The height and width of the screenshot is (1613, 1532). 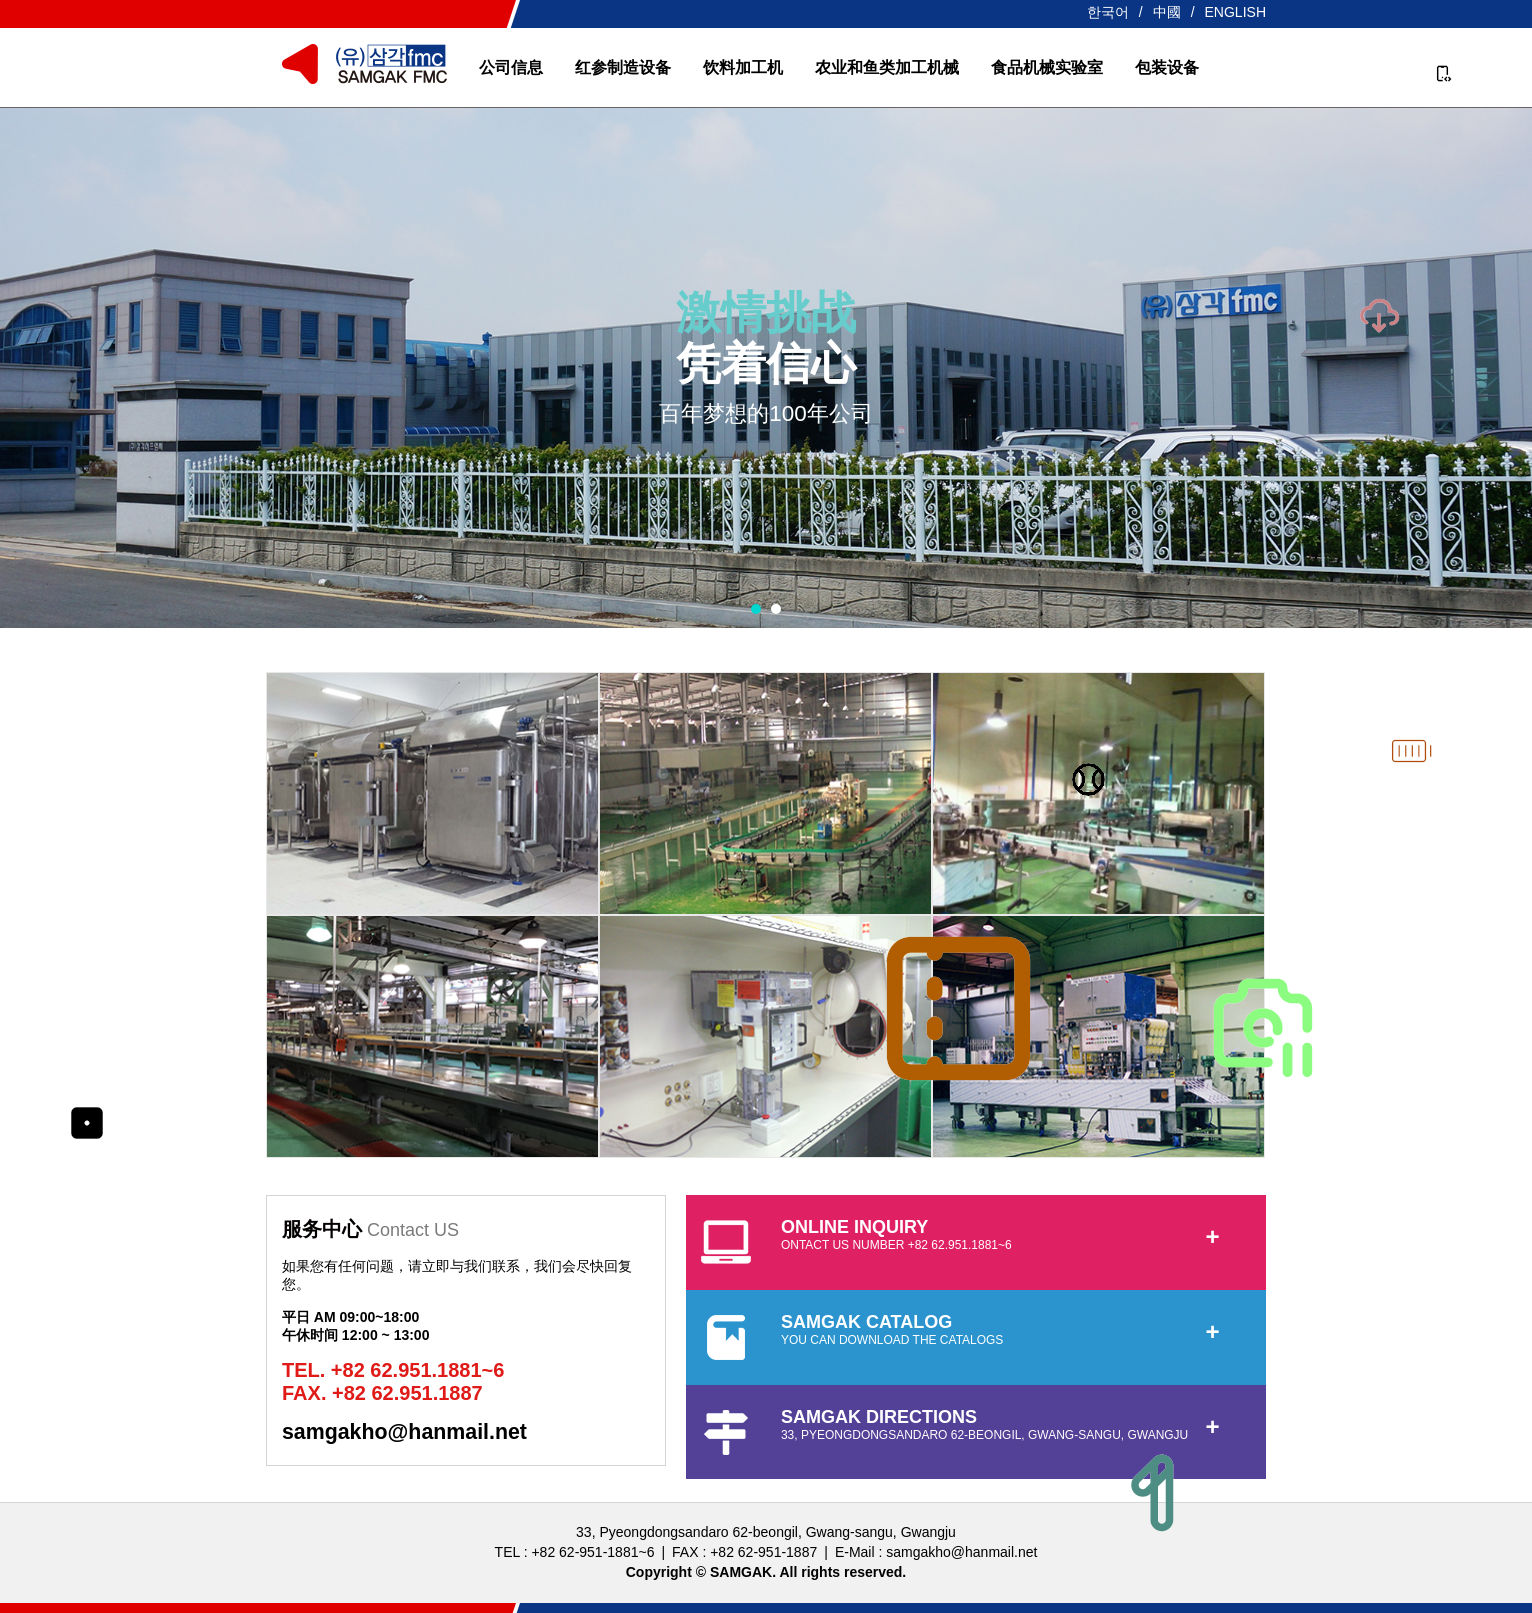 What do you see at coordinates (958, 1008) in the screenshot?
I see `toggle sidebar panel off` at bounding box center [958, 1008].